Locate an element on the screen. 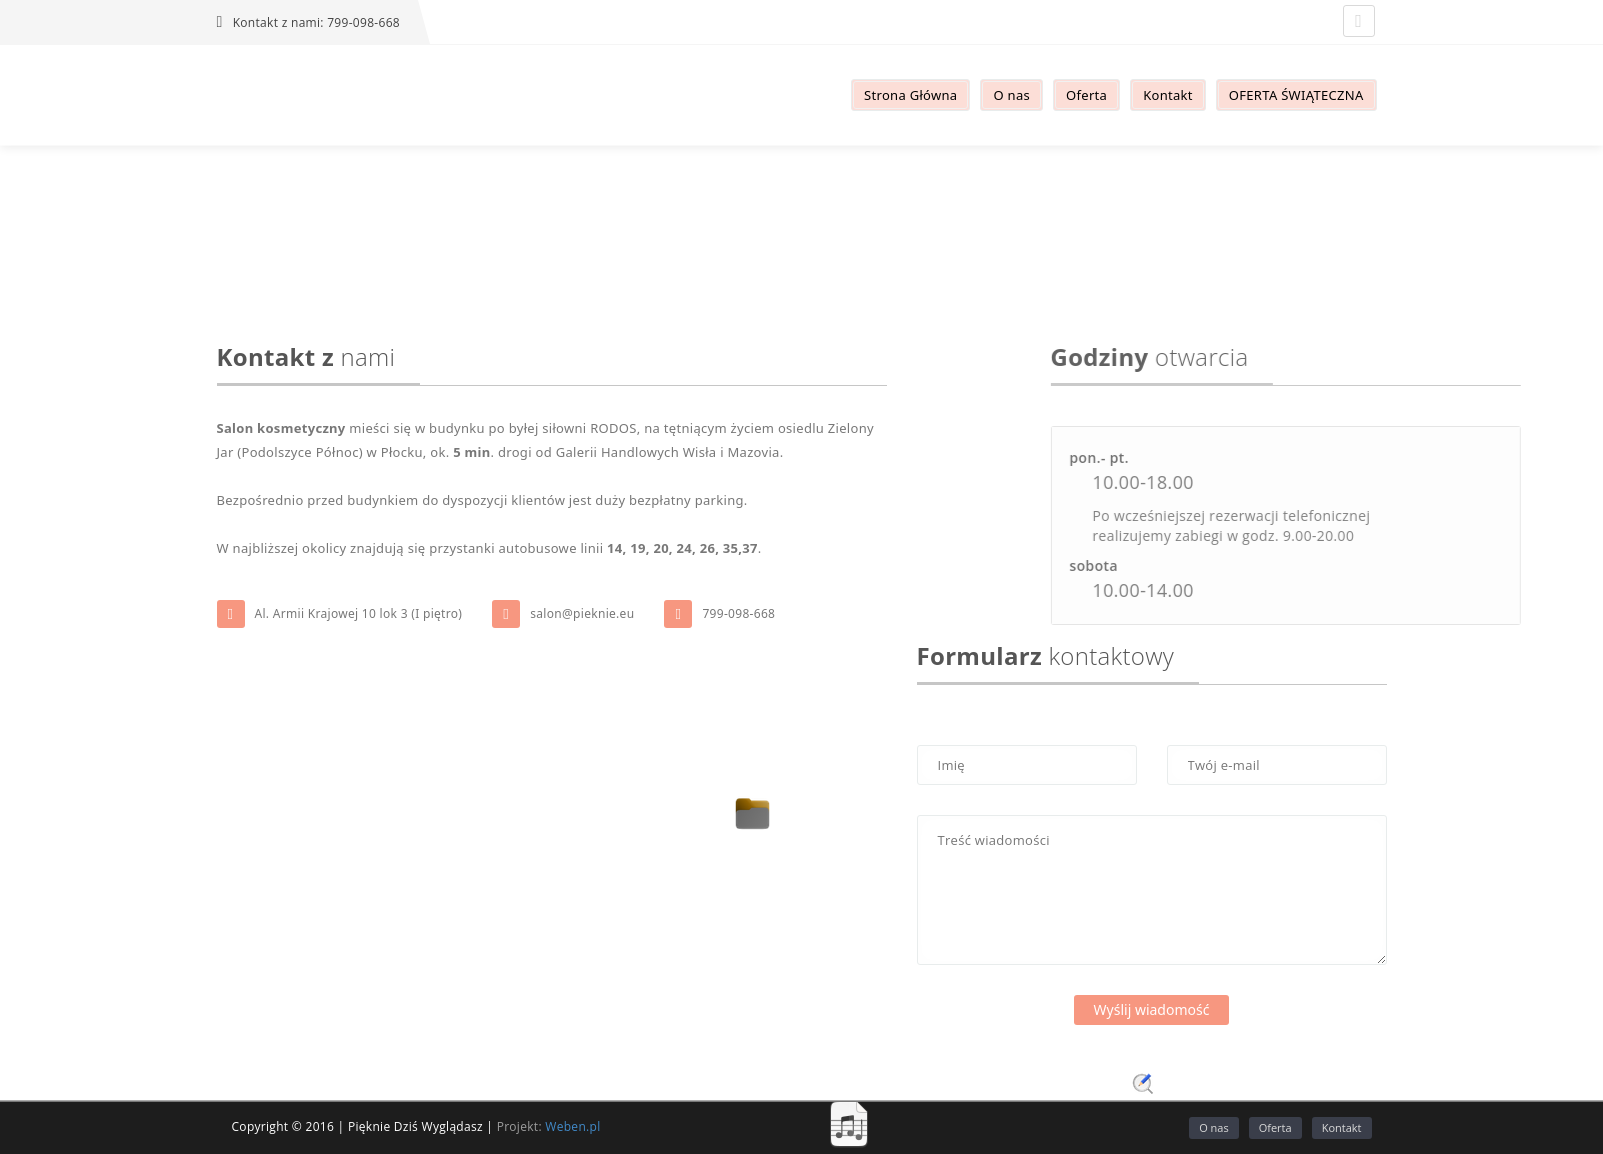  open find and replace tool is located at coordinates (1143, 1084).